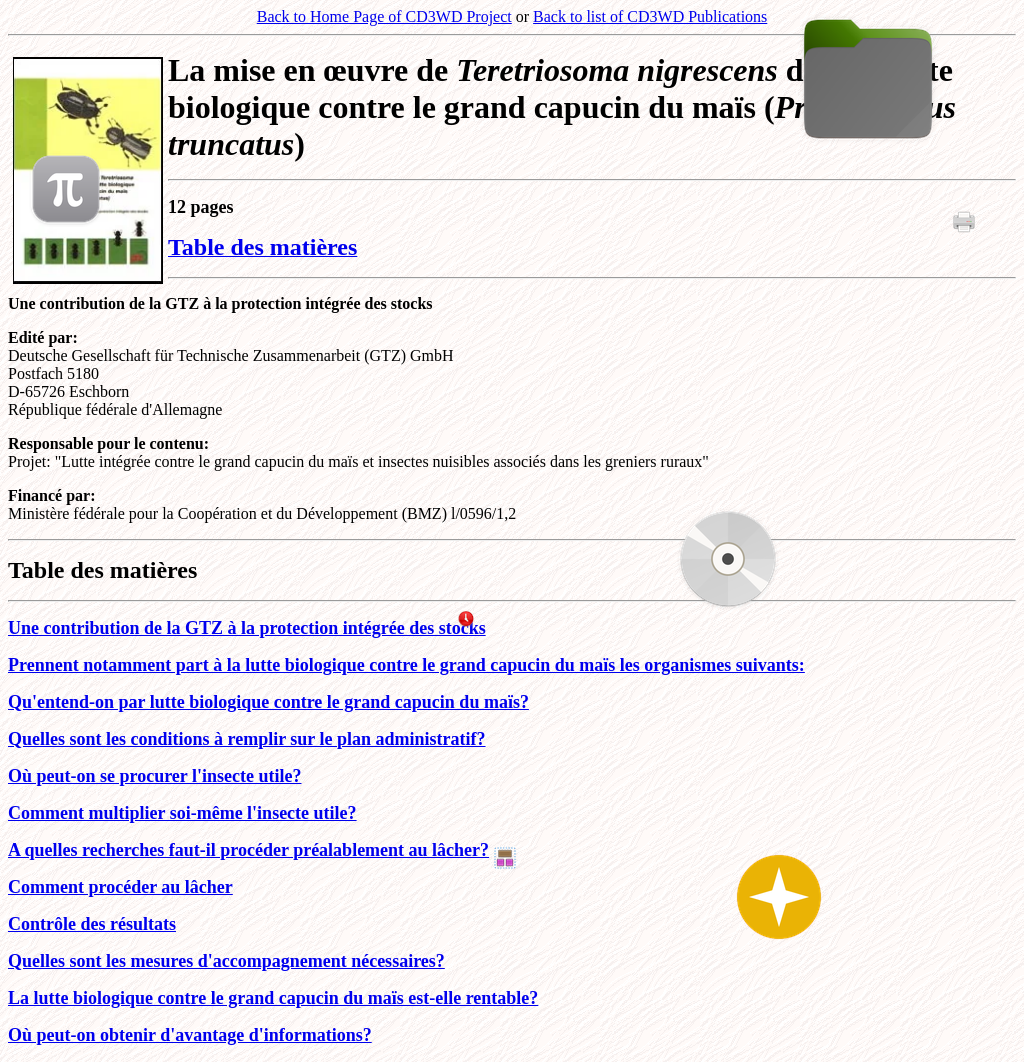 Image resolution: width=1024 pixels, height=1062 pixels. I want to click on print the current document, so click(964, 222).